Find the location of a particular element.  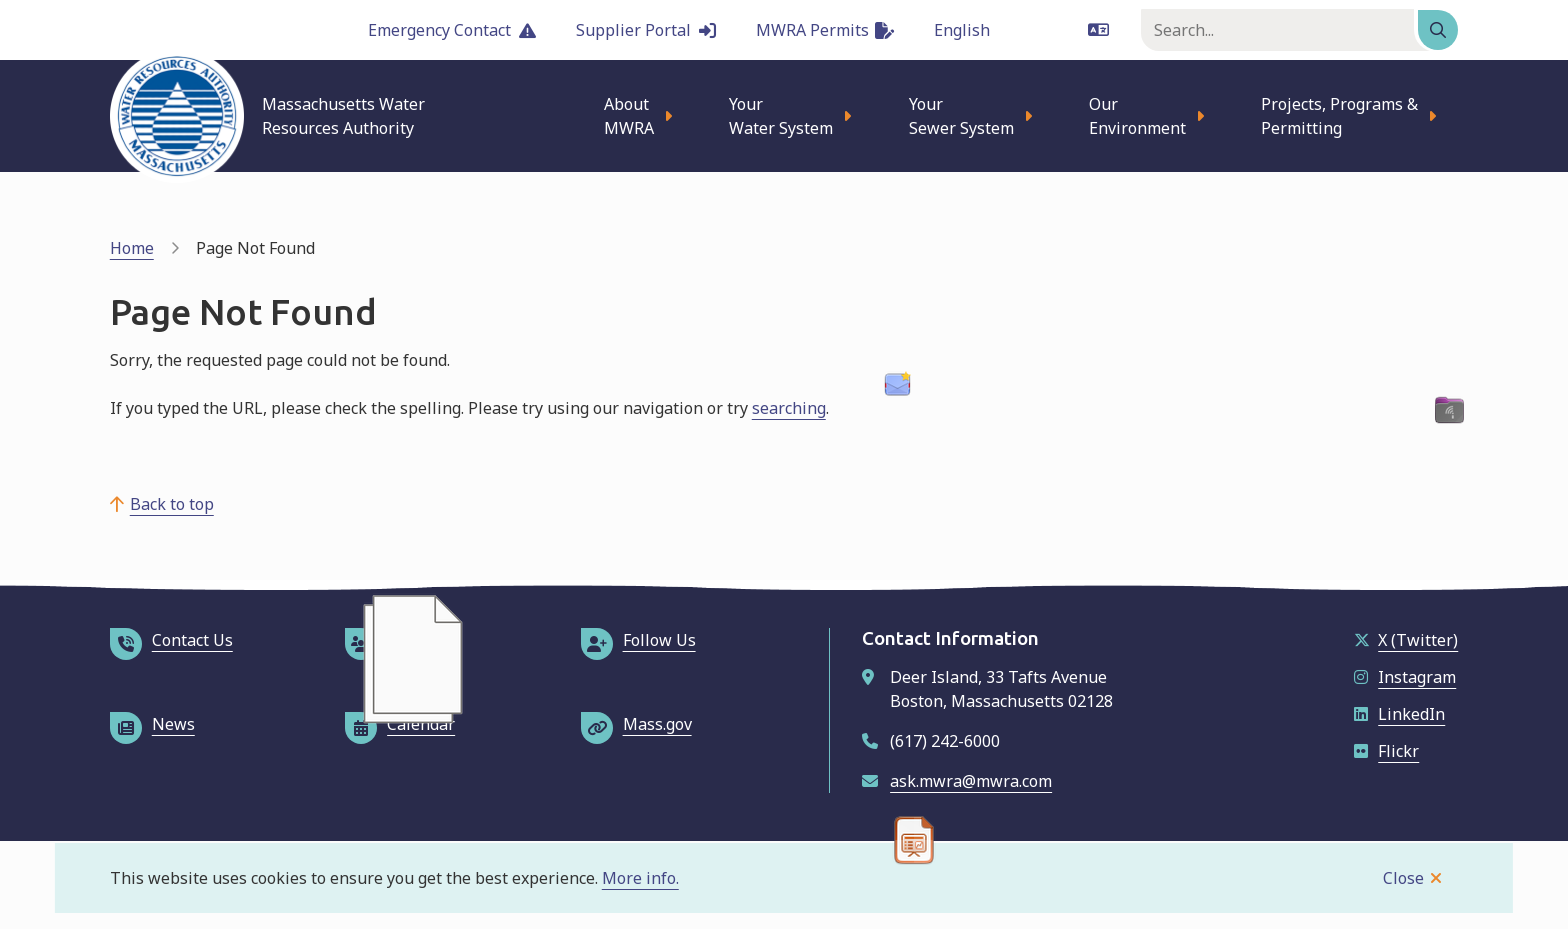

copy file to clipboard is located at coordinates (413, 659).